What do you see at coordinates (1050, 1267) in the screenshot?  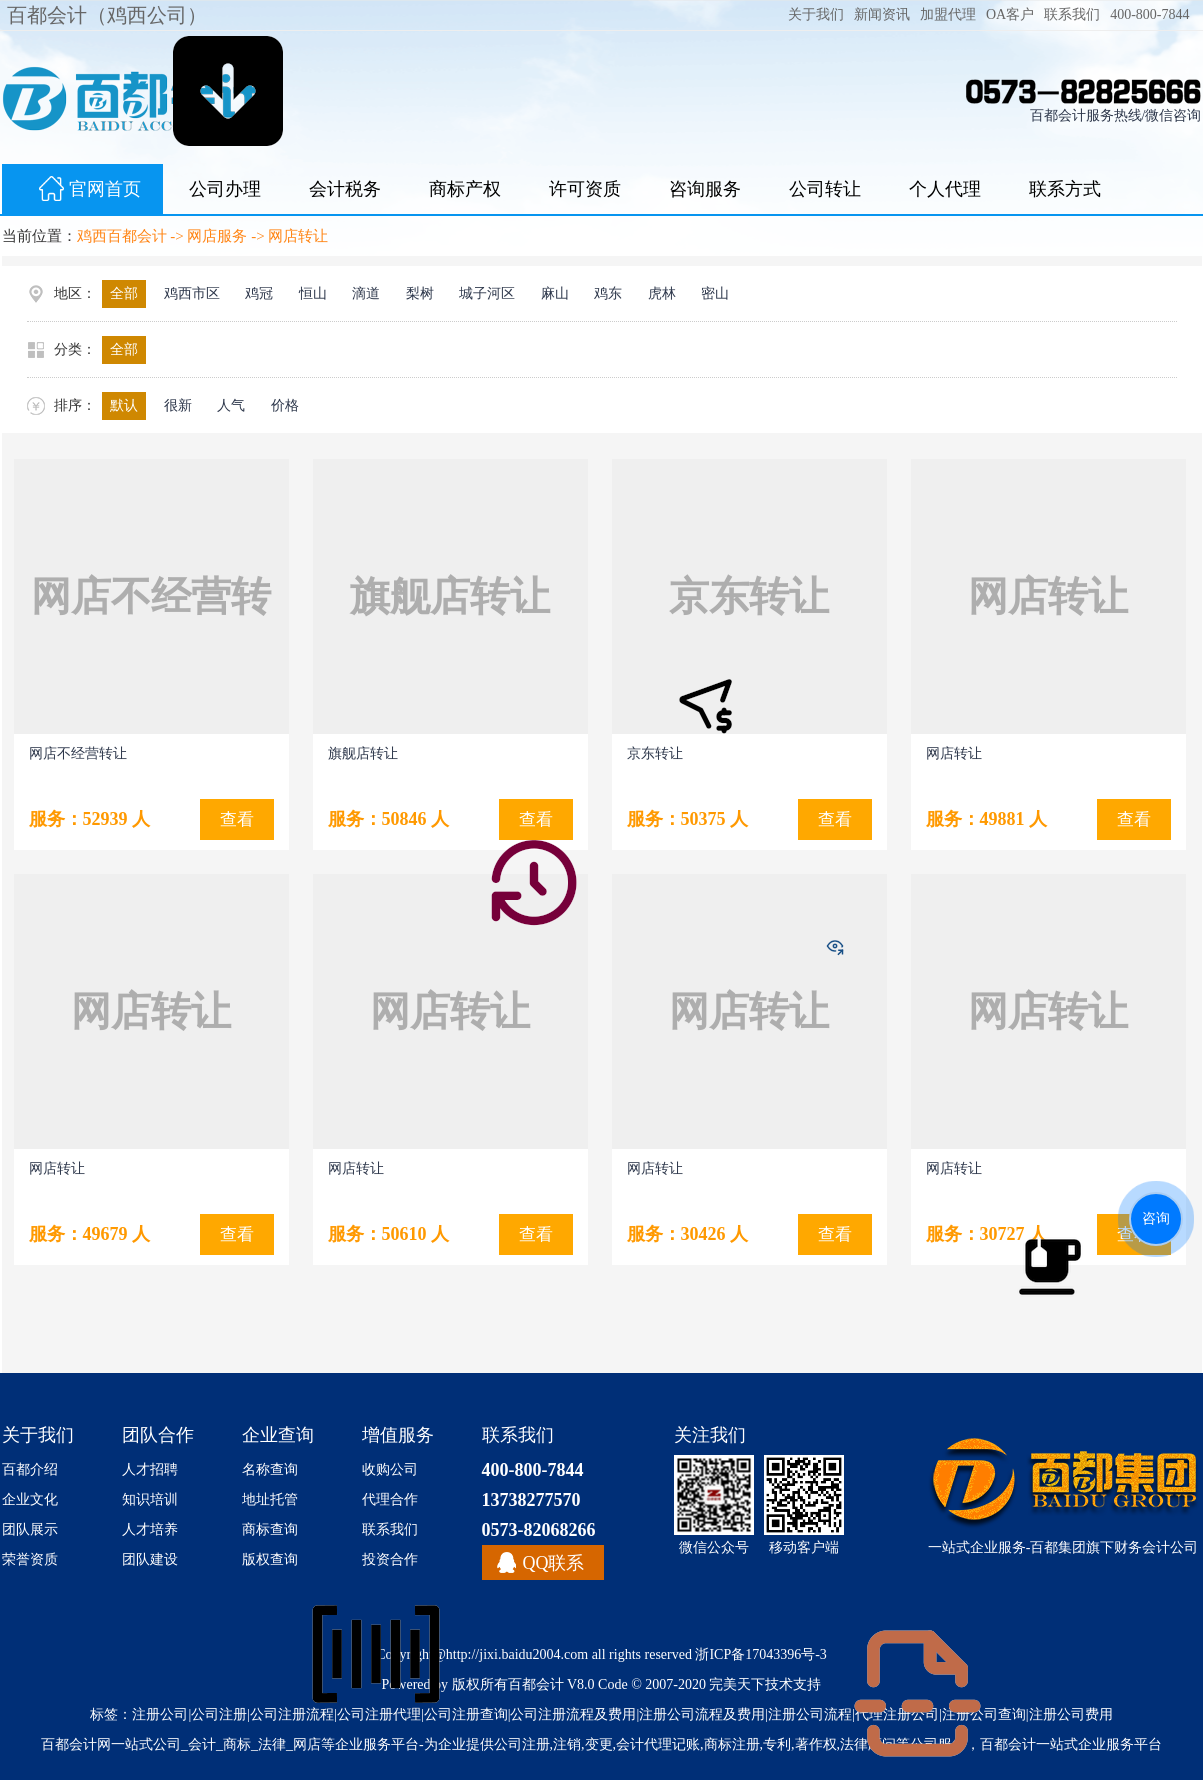 I see `access food and beverage emoji category` at bounding box center [1050, 1267].